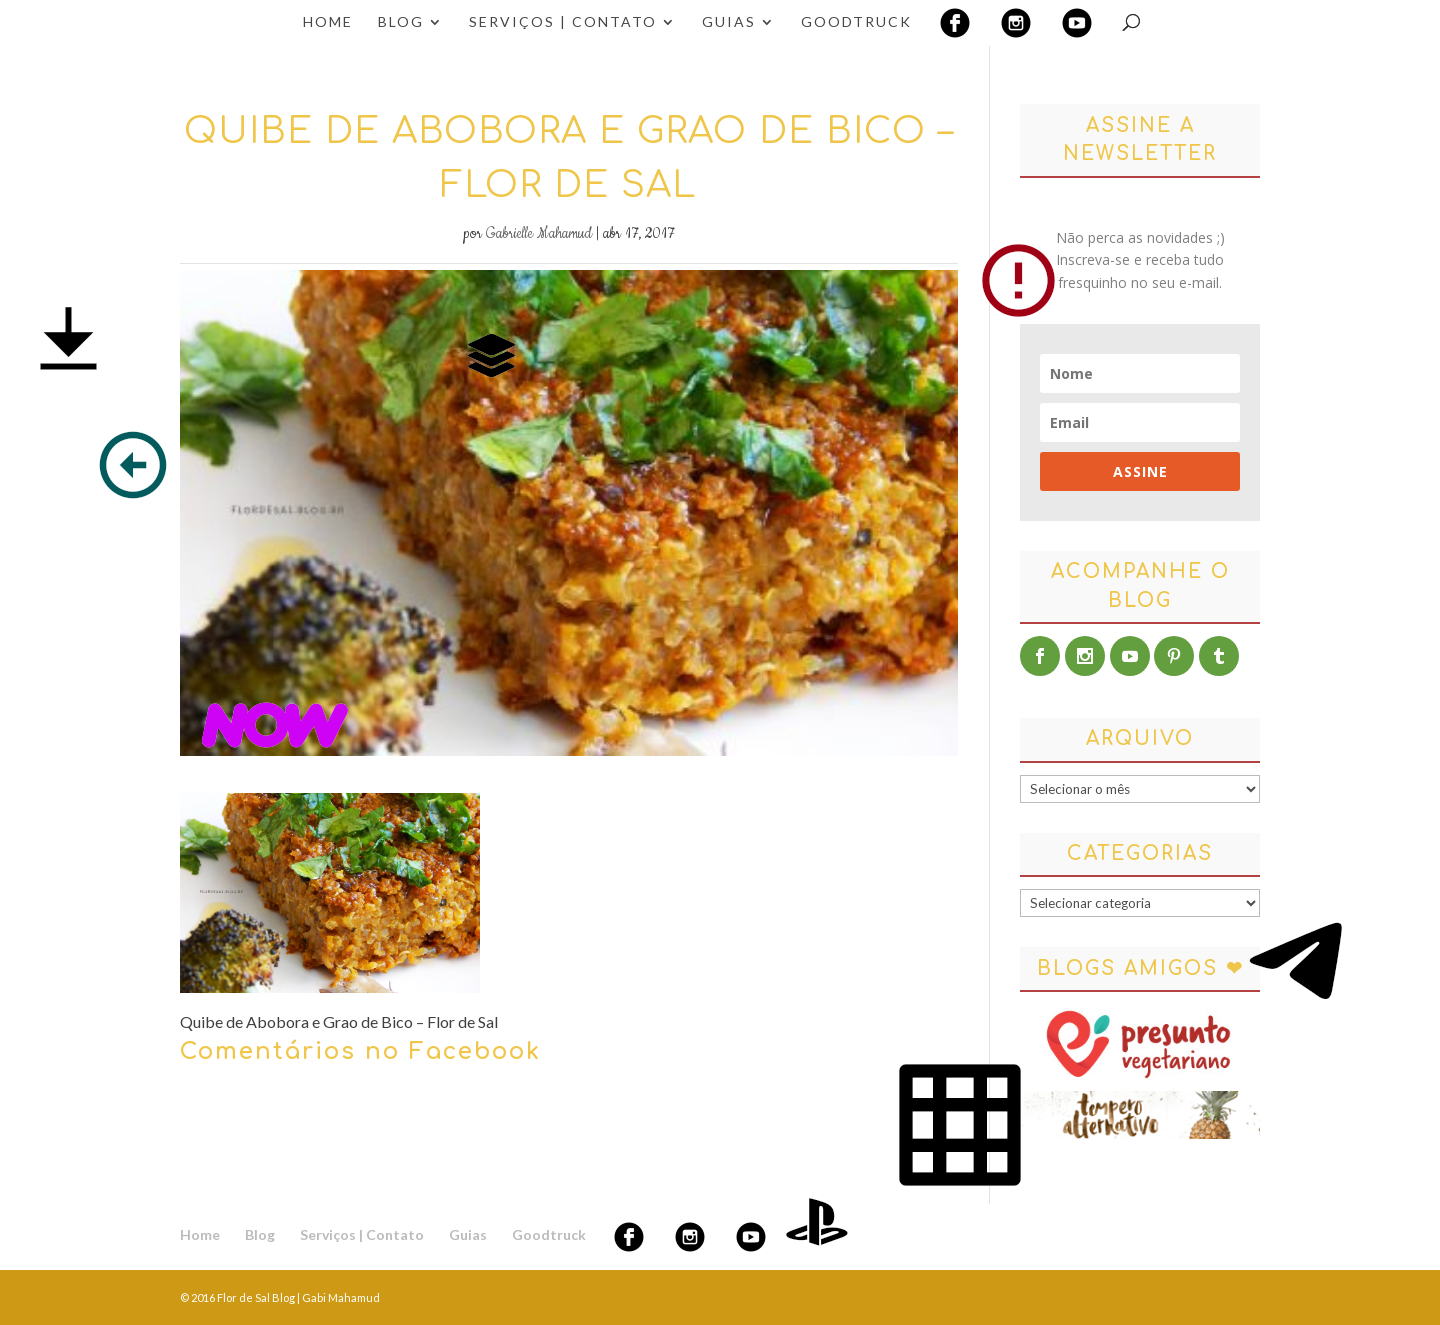 The width and height of the screenshot is (1440, 1325). What do you see at coordinates (133, 465) in the screenshot?
I see `go back to the previous screen` at bounding box center [133, 465].